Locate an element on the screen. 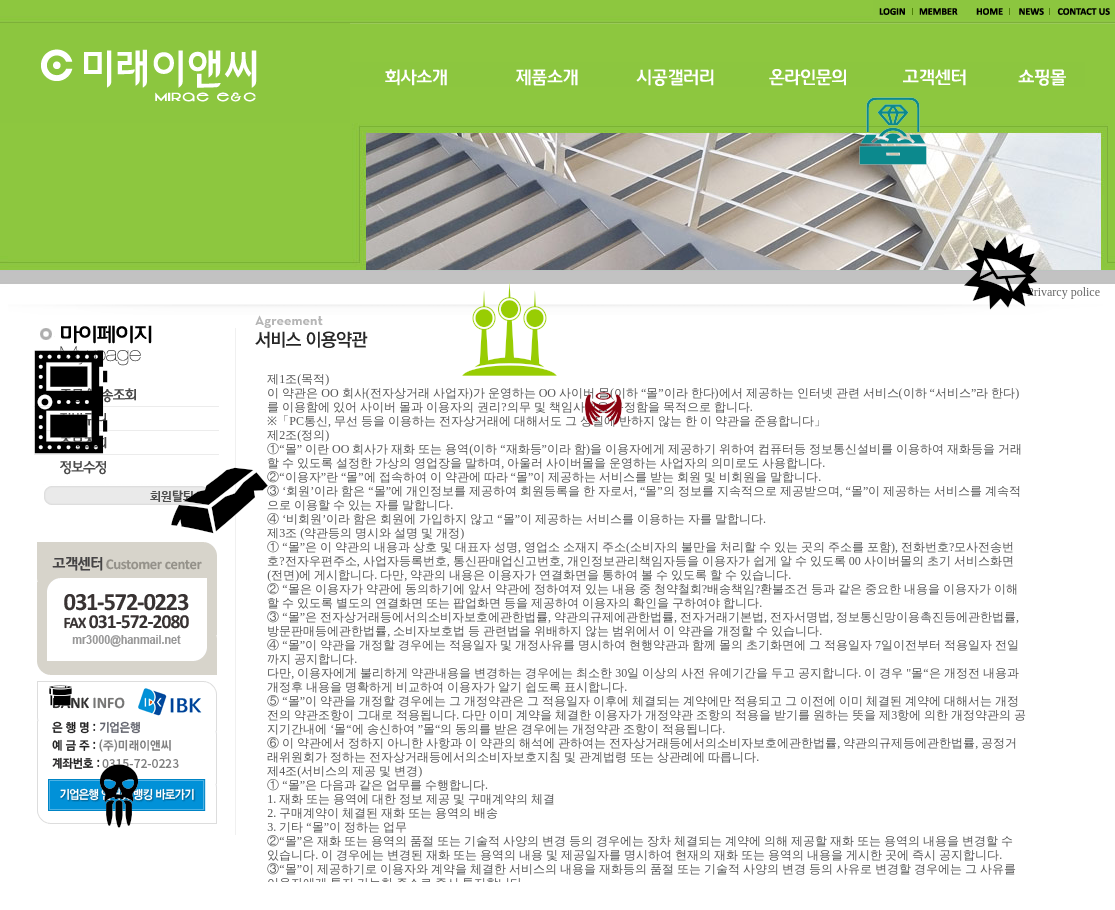 The width and height of the screenshot is (1115, 910). access door or entrance settings in a game is located at coordinates (71, 402).